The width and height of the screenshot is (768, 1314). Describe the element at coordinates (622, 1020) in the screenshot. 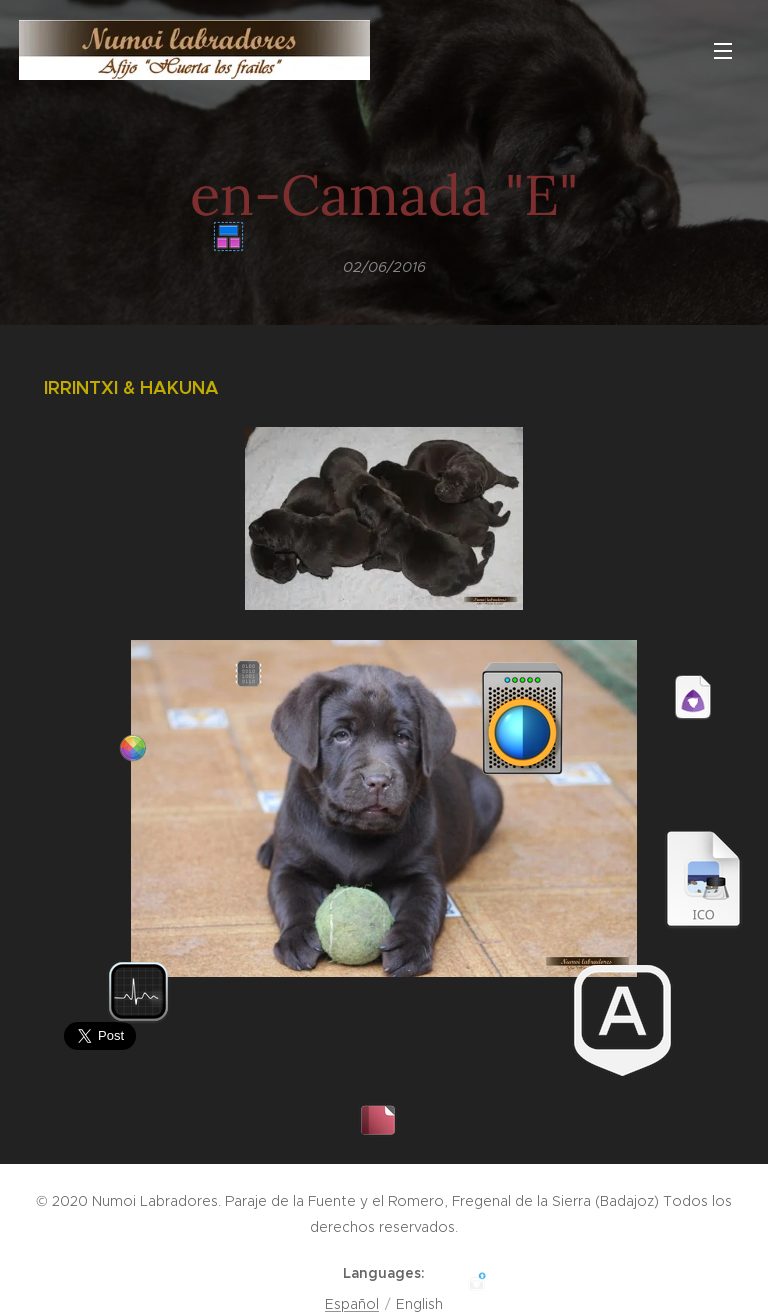

I see `indicates caps lock is currently enabled` at that location.